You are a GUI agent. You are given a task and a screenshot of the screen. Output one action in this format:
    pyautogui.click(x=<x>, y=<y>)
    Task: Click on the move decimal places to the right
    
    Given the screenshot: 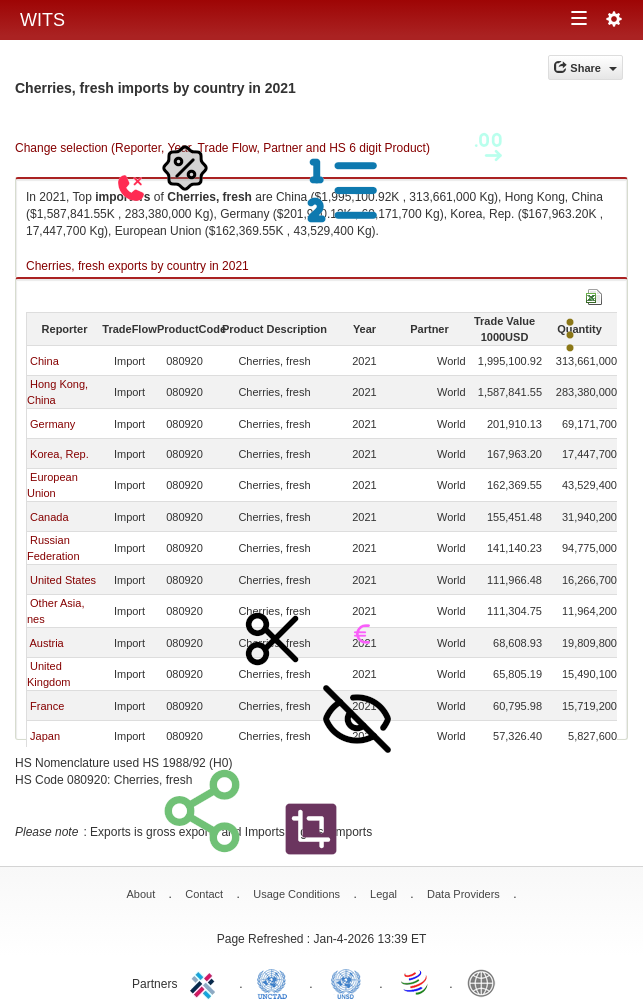 What is the action you would take?
    pyautogui.click(x=489, y=147)
    